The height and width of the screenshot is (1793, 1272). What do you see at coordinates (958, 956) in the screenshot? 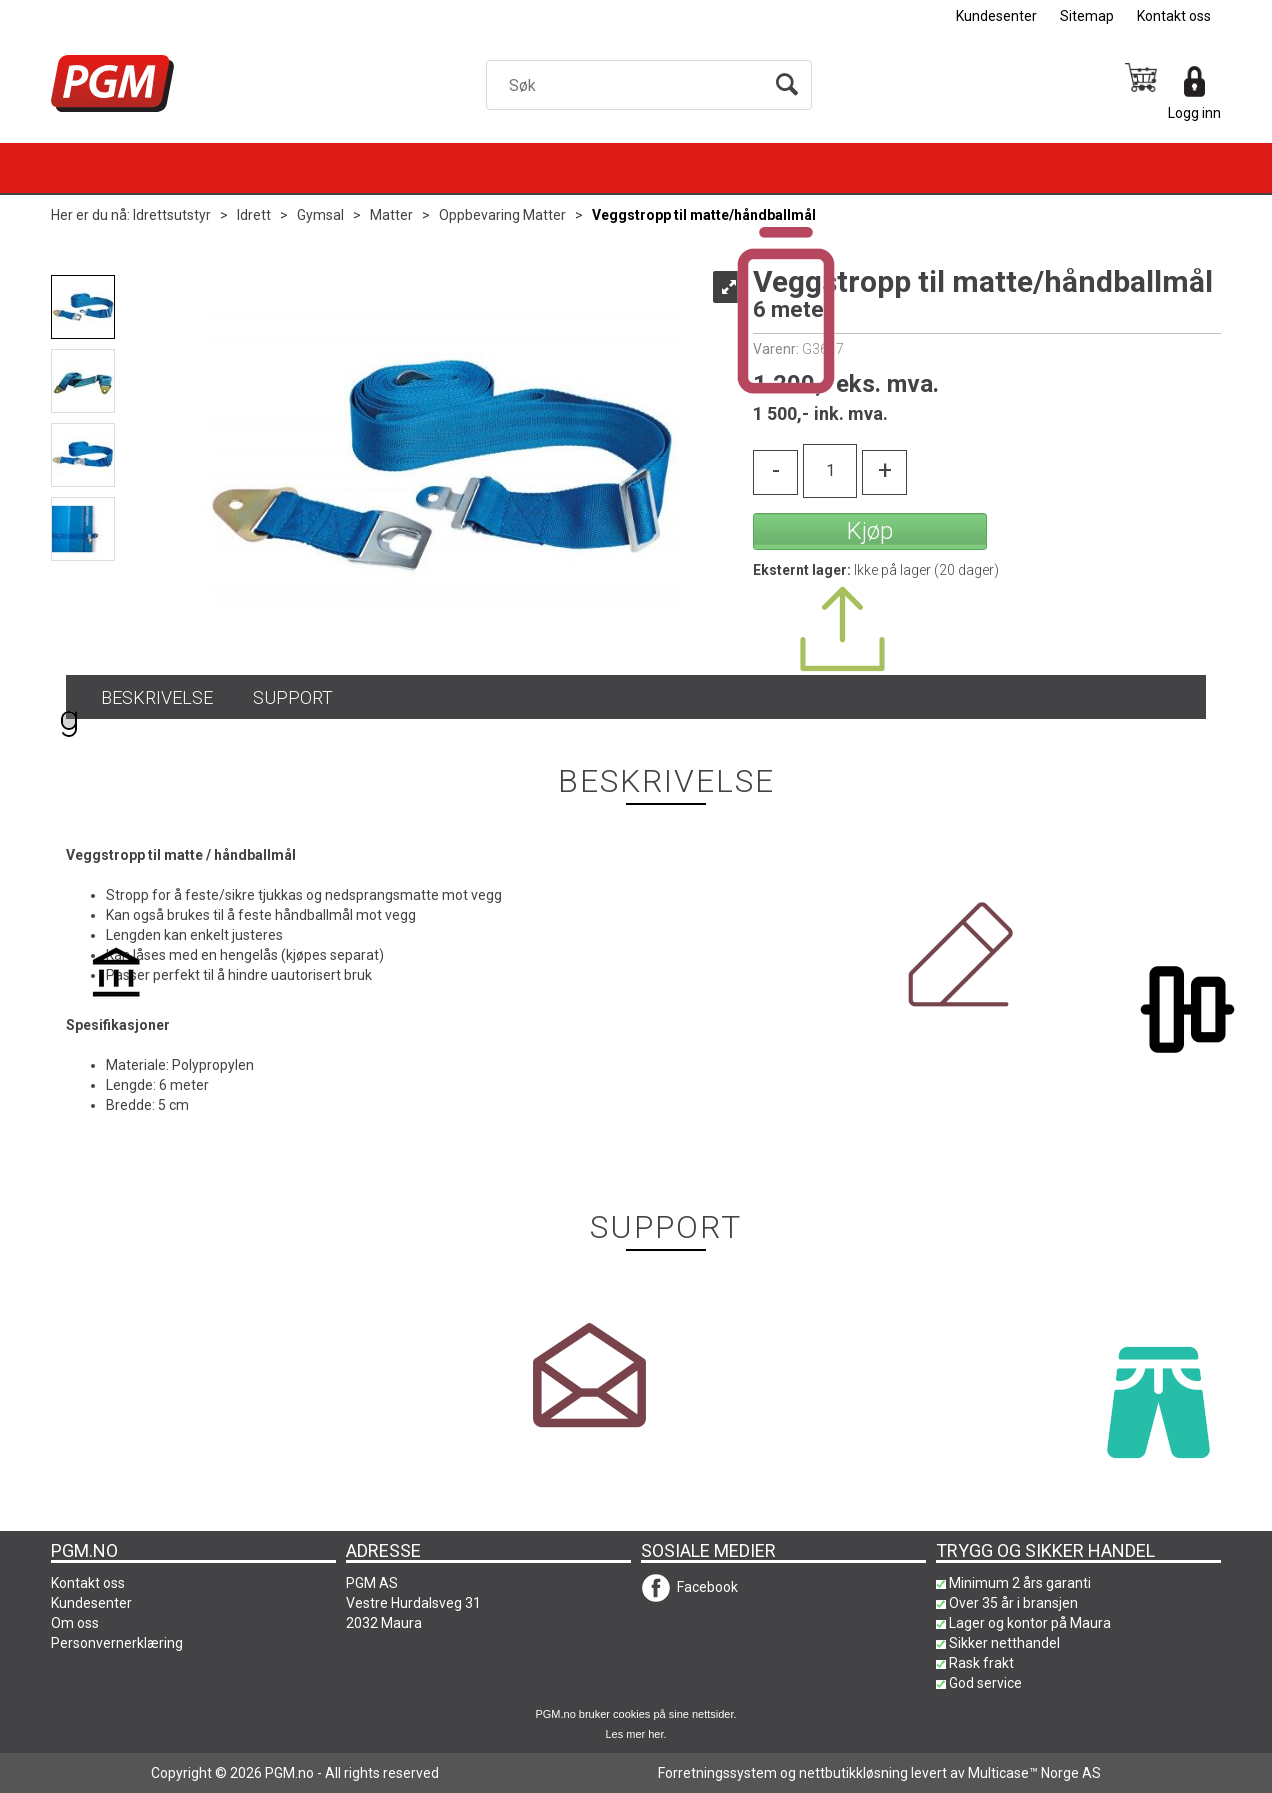
I see `edit or modify content` at bounding box center [958, 956].